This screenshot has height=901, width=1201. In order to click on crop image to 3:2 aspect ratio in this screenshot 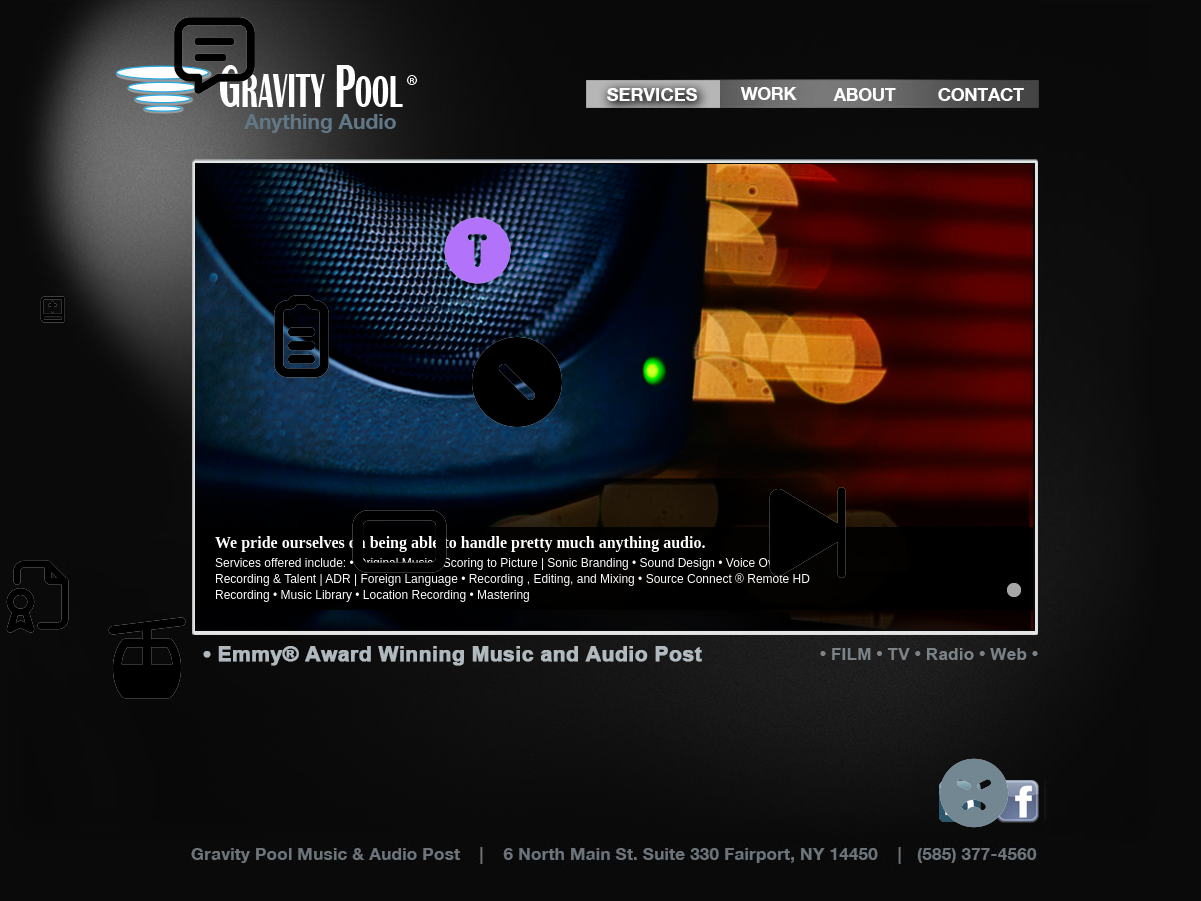, I will do `click(399, 541)`.